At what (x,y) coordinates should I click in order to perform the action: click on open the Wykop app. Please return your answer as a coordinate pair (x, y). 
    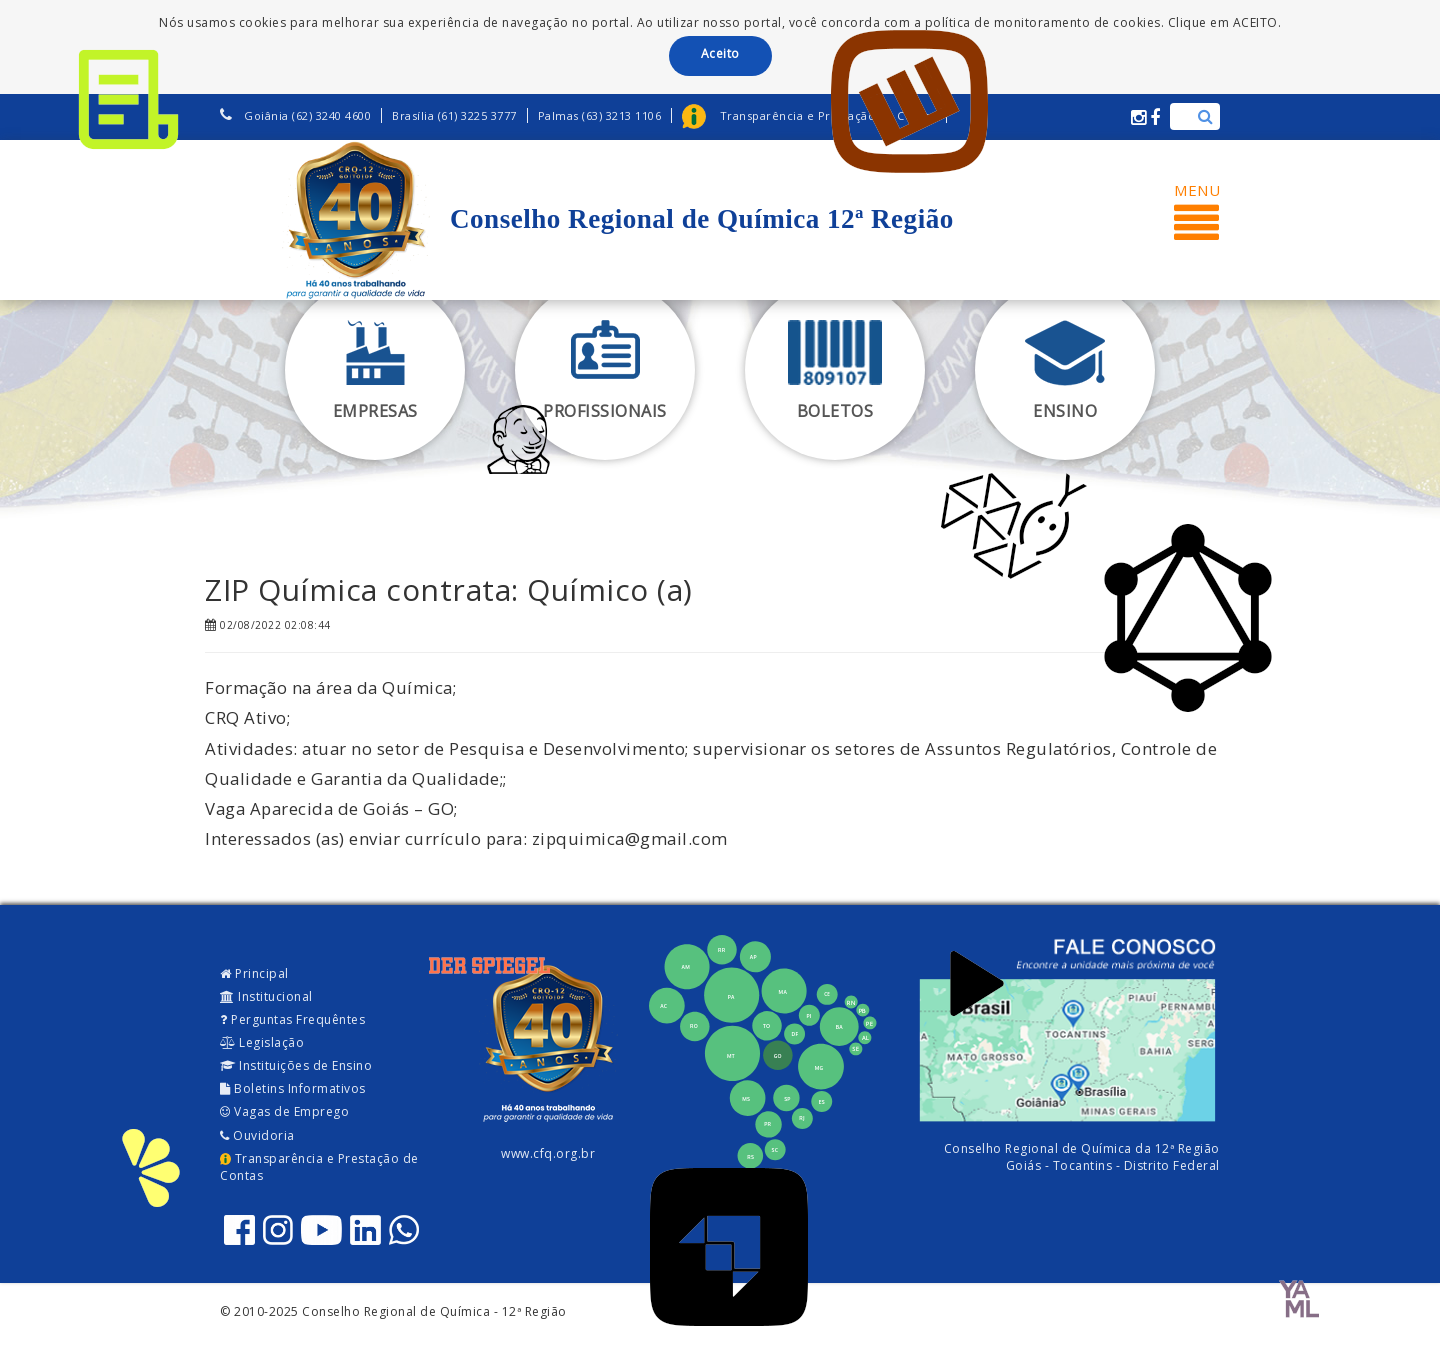
    Looking at the image, I should click on (909, 101).